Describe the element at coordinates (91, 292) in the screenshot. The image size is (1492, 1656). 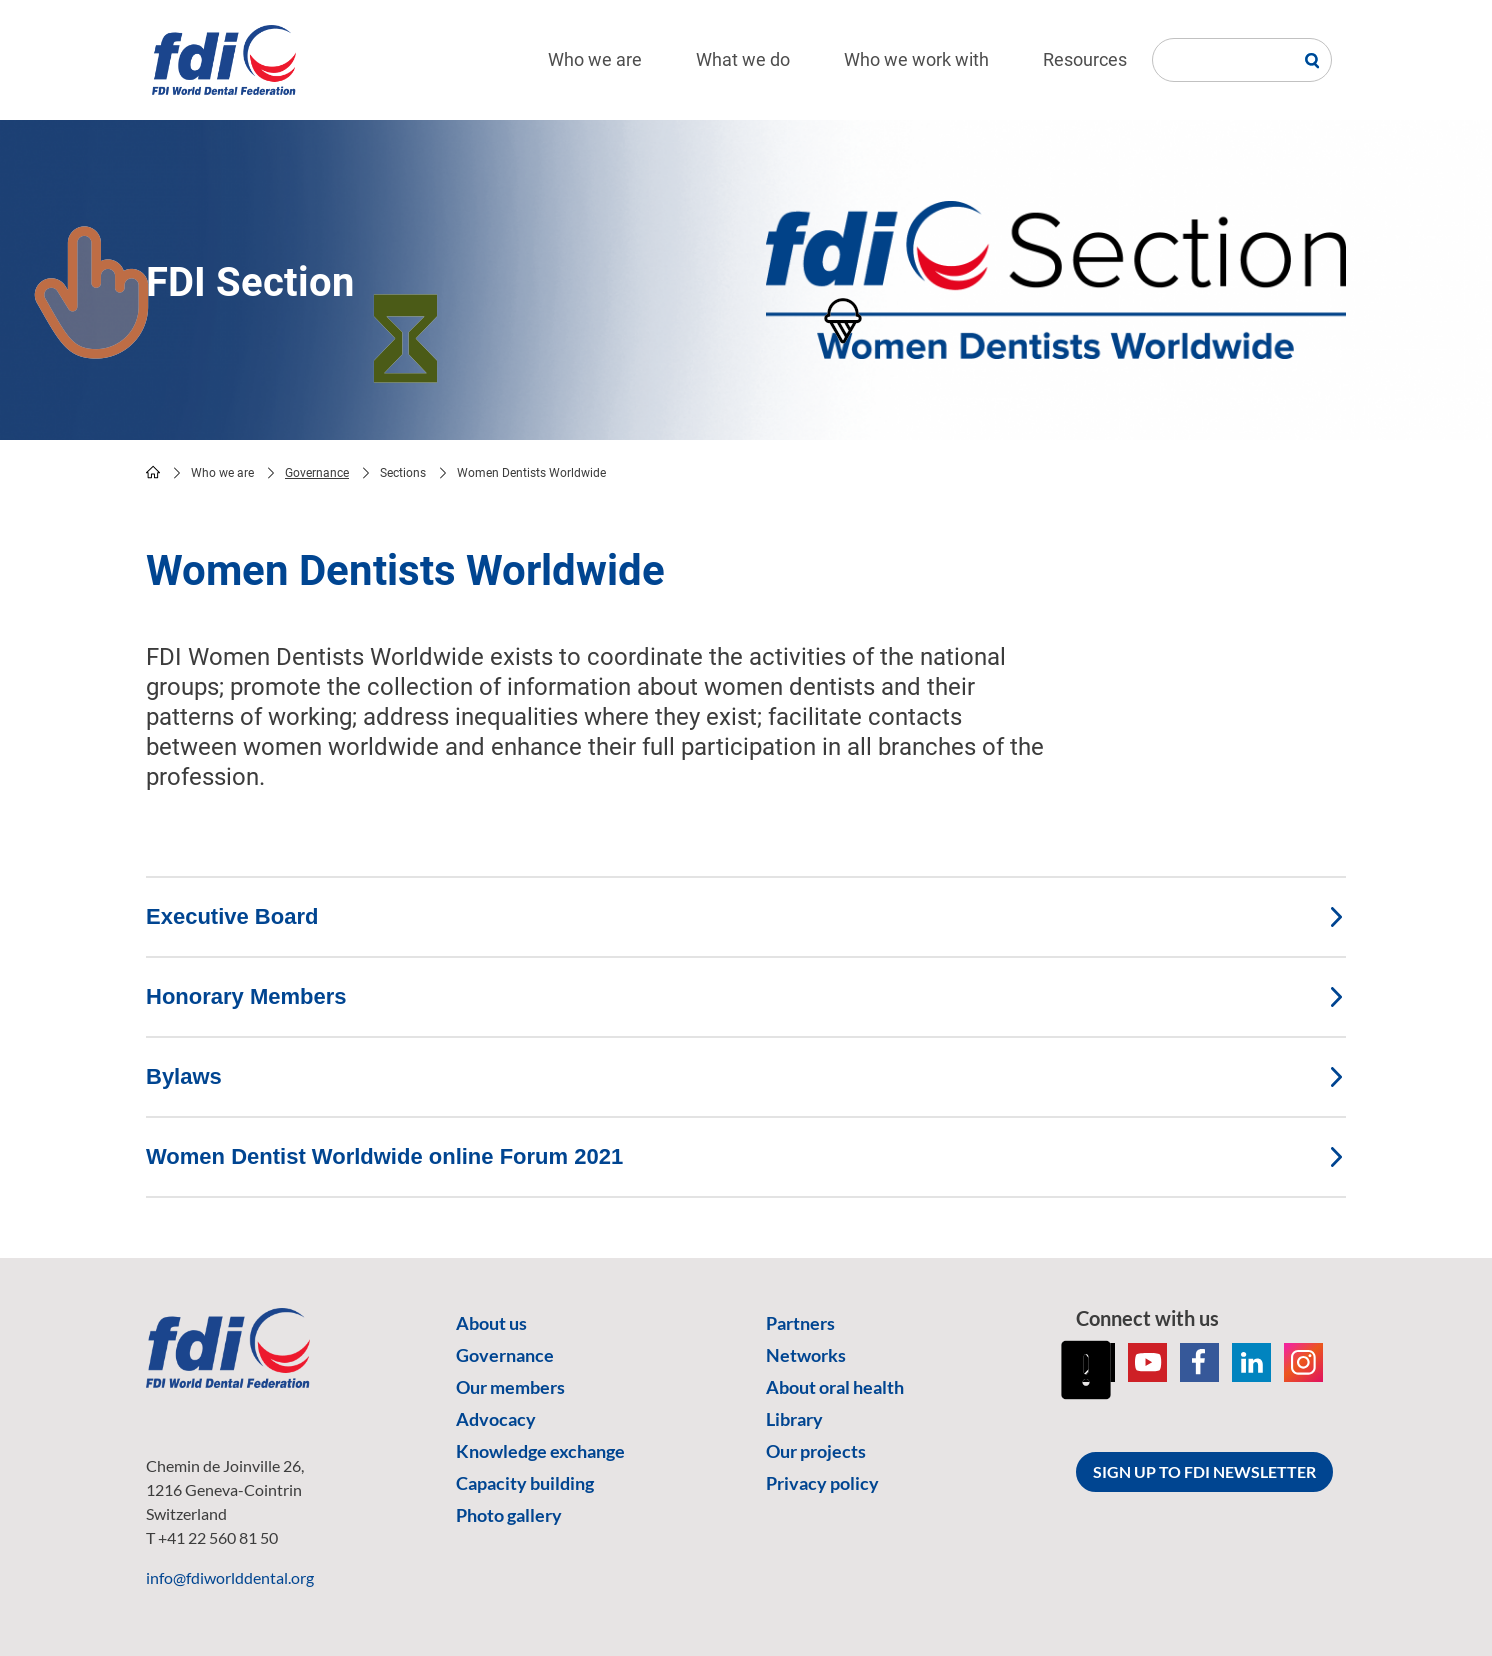
I see `tap or click to select an item` at that location.